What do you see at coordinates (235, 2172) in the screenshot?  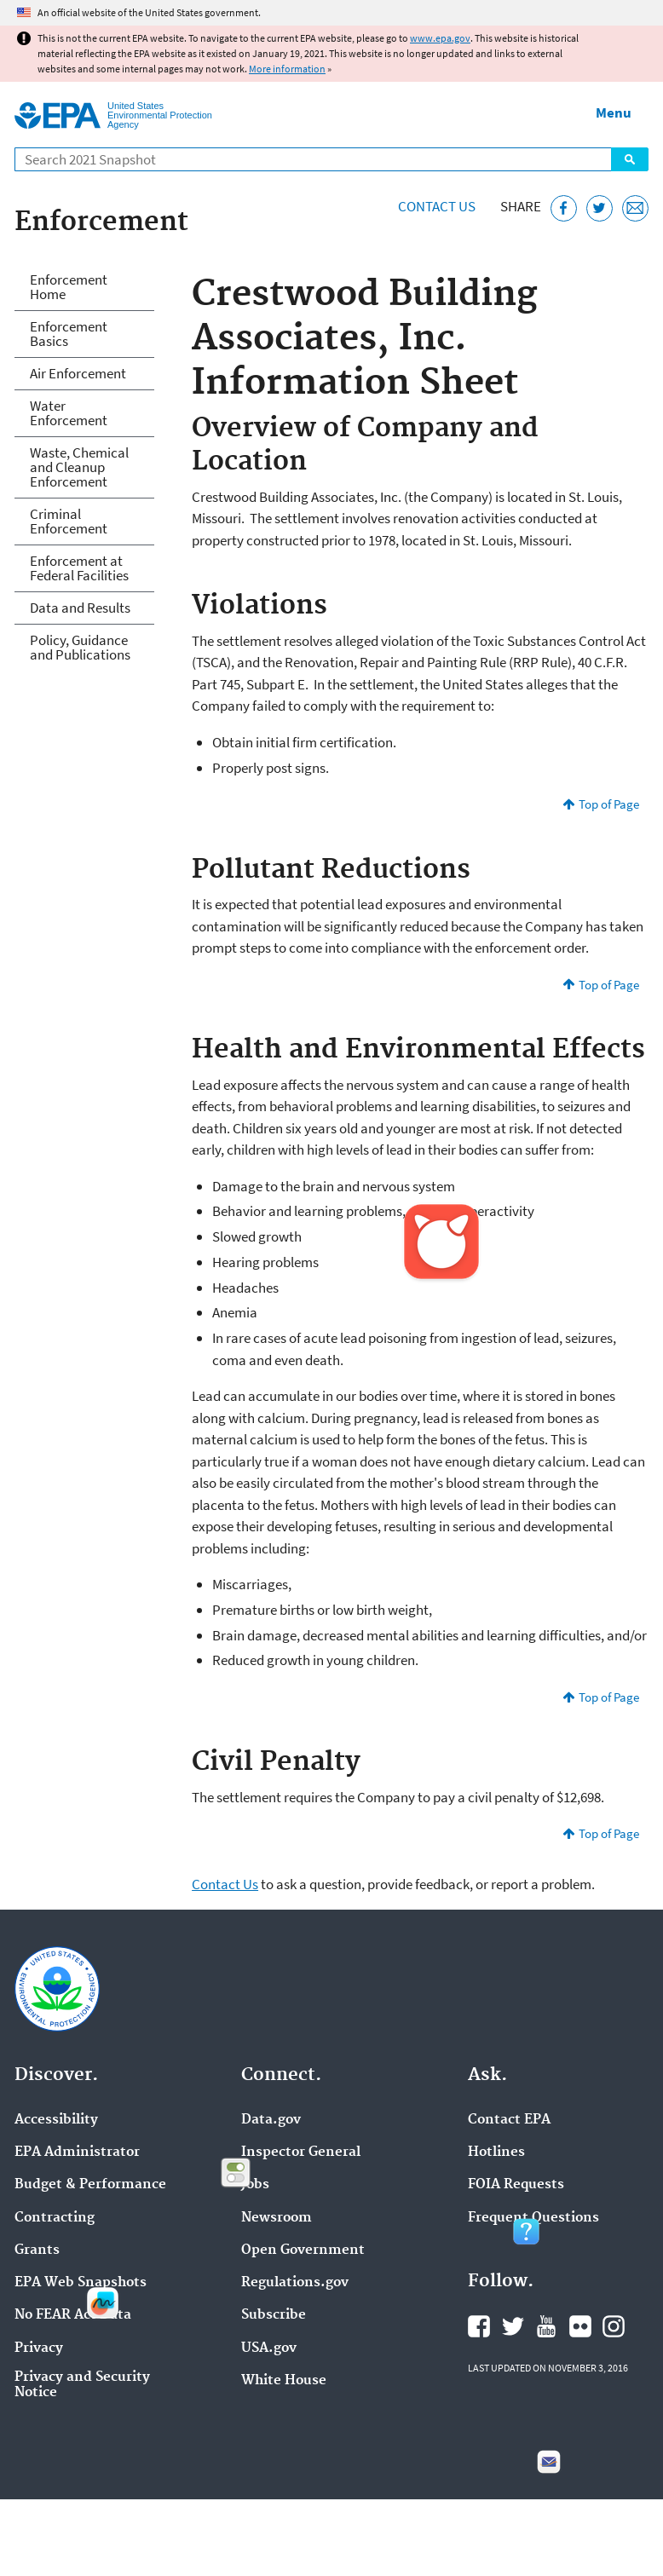 I see `open desktop preferences or settings` at bounding box center [235, 2172].